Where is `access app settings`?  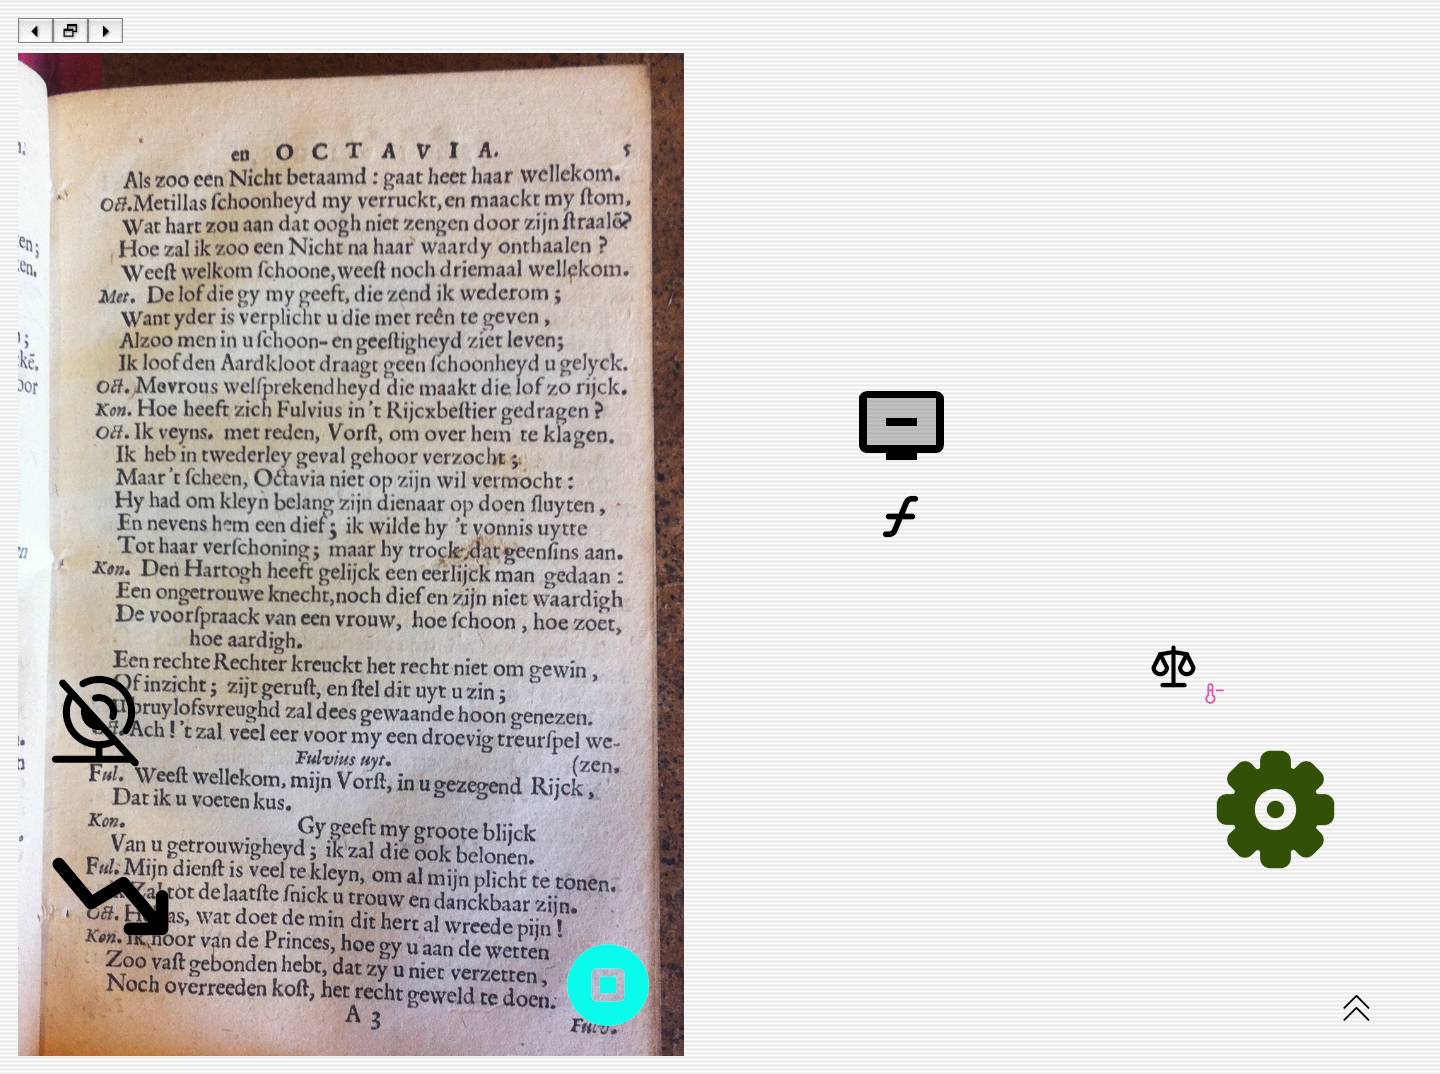 access app settings is located at coordinates (1275, 809).